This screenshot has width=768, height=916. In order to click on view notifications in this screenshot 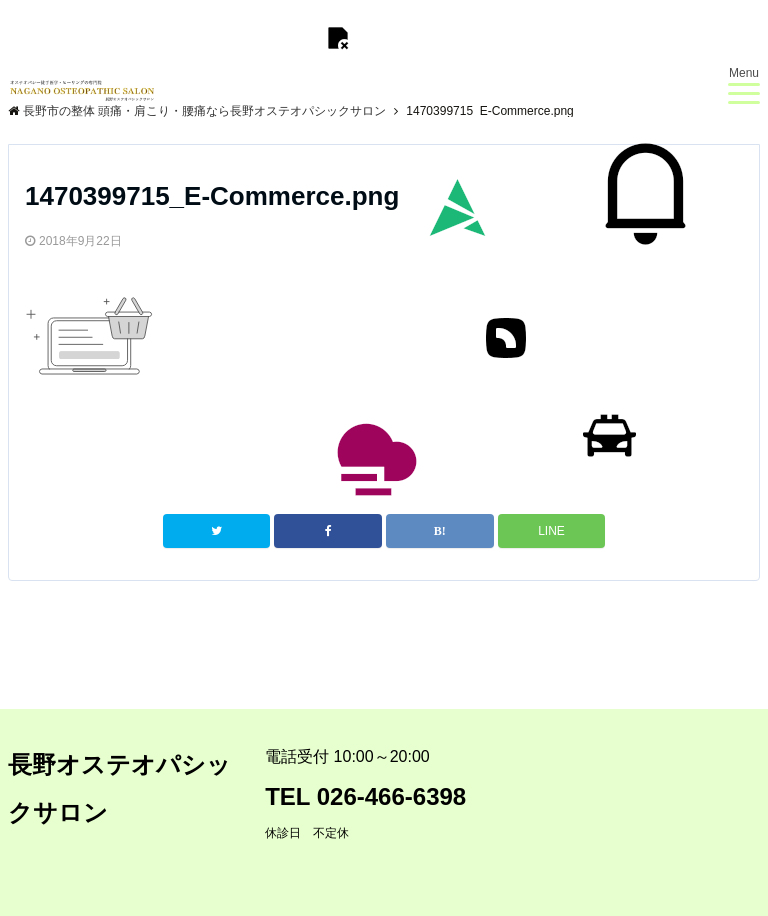, I will do `click(645, 190)`.